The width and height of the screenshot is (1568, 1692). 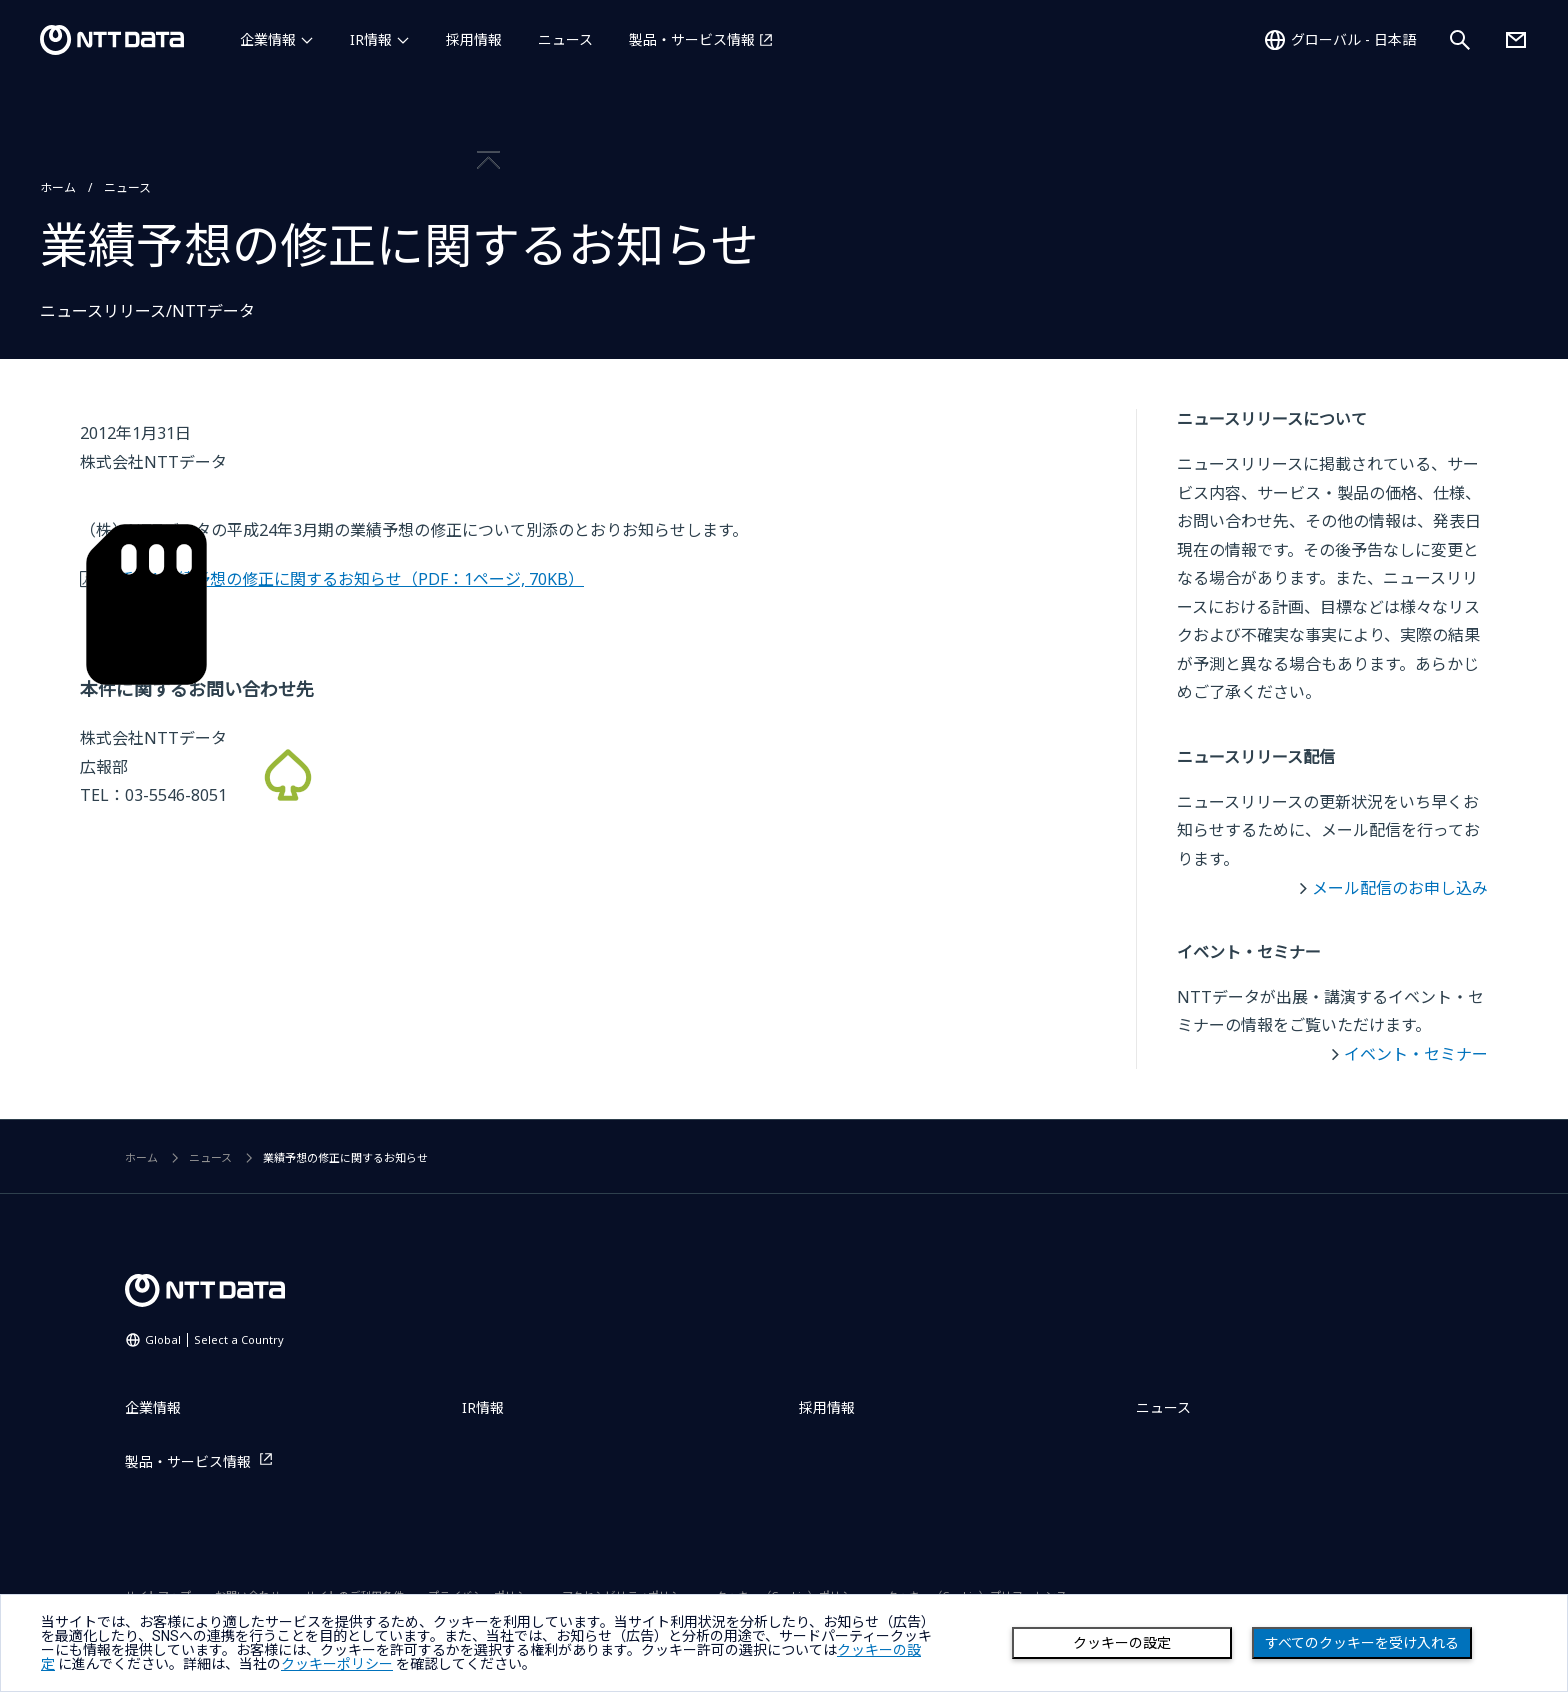 What do you see at coordinates (146, 604) in the screenshot?
I see `access external storage` at bounding box center [146, 604].